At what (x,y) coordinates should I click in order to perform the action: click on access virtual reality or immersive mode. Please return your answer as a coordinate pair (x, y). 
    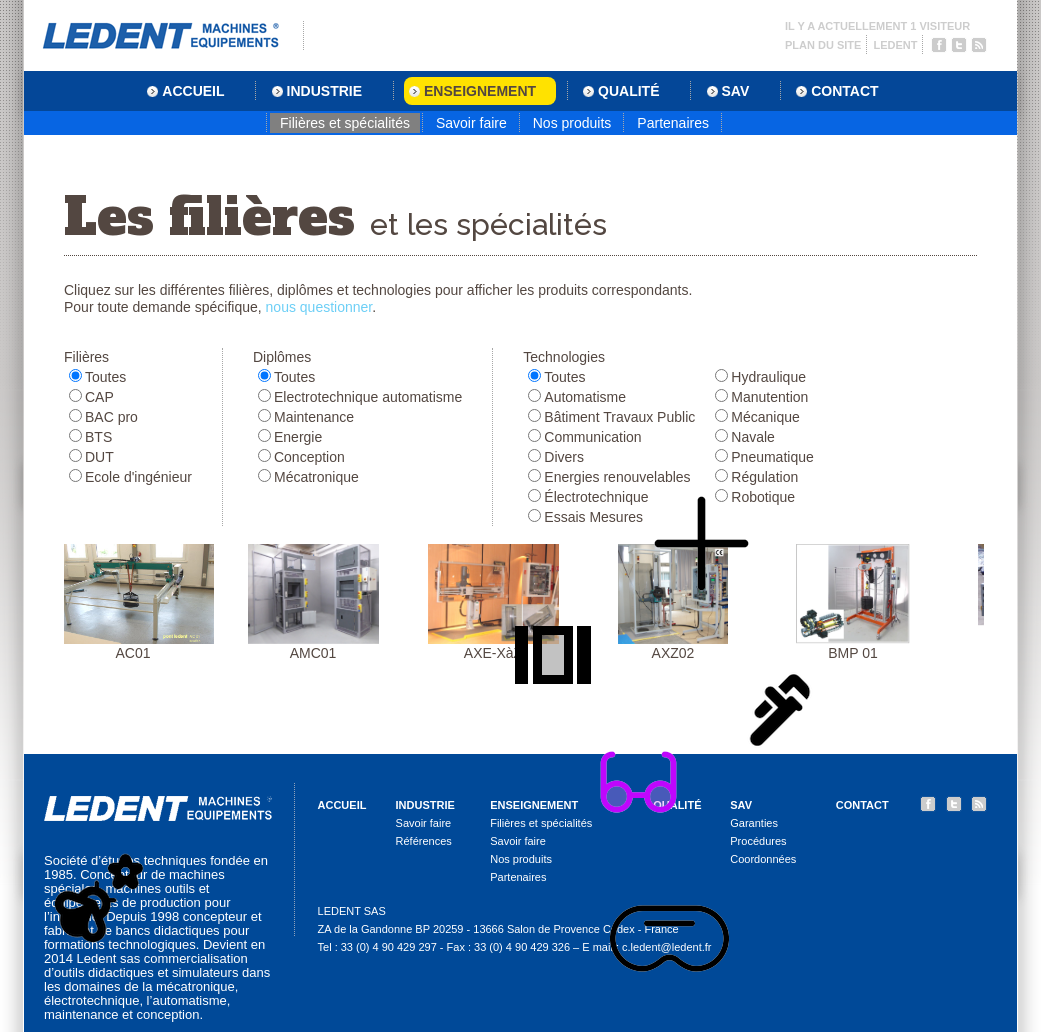
    Looking at the image, I should click on (669, 938).